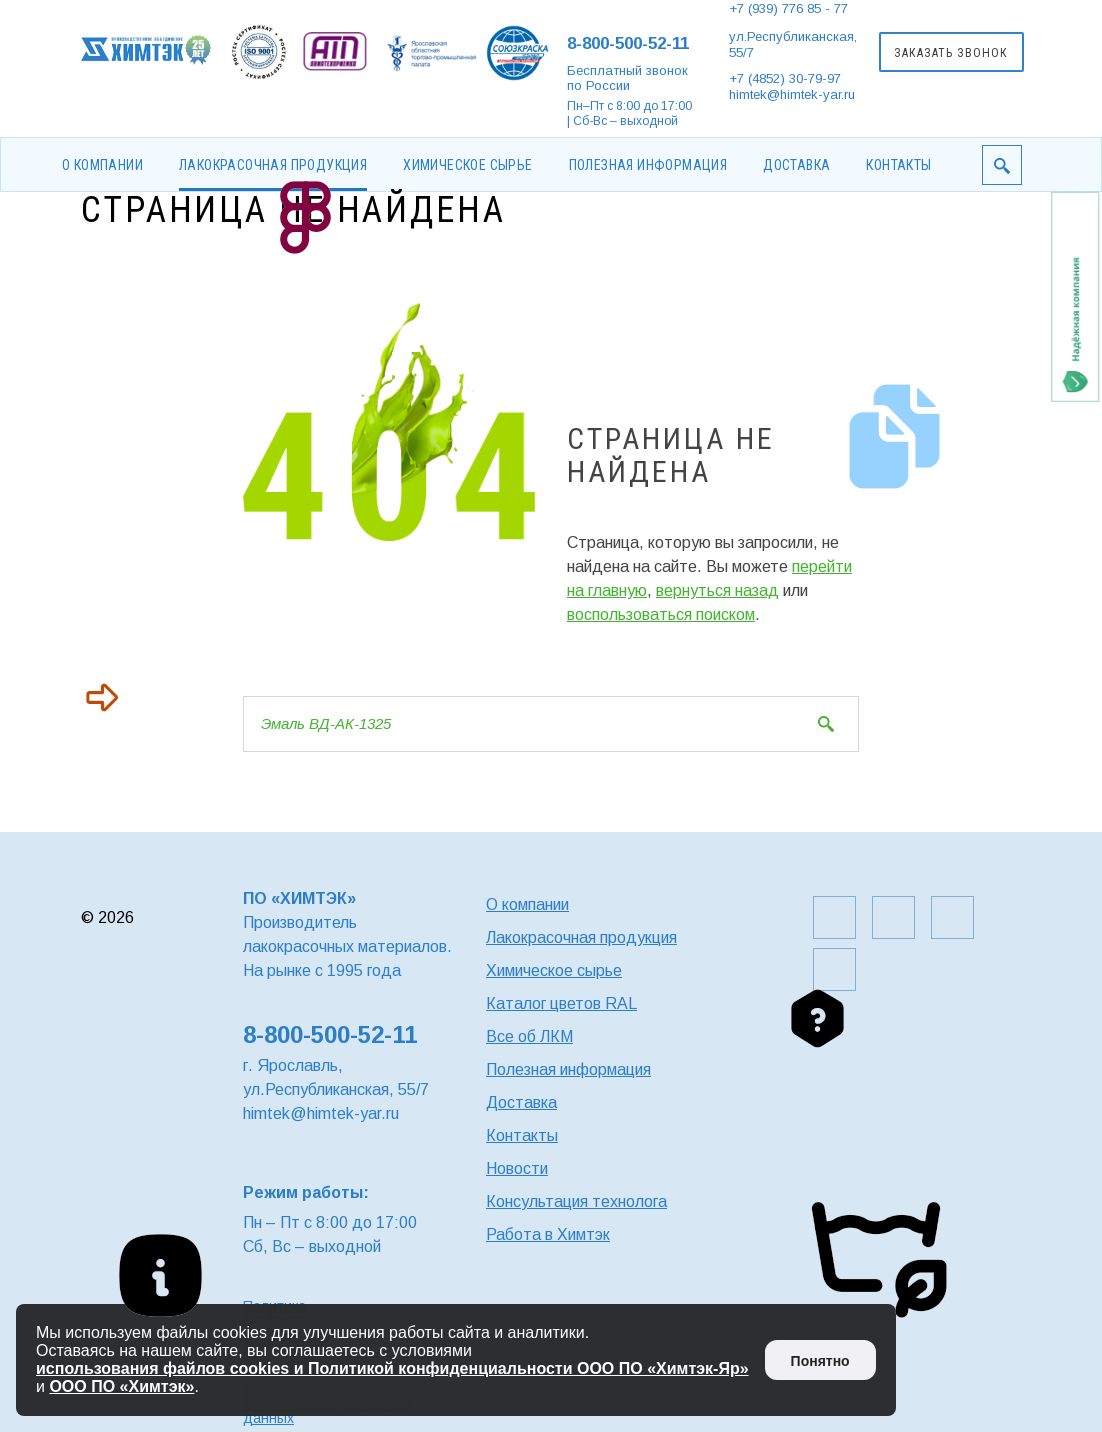 The height and width of the screenshot is (1432, 1102). Describe the element at coordinates (305, 217) in the screenshot. I see `open figma design file` at that location.